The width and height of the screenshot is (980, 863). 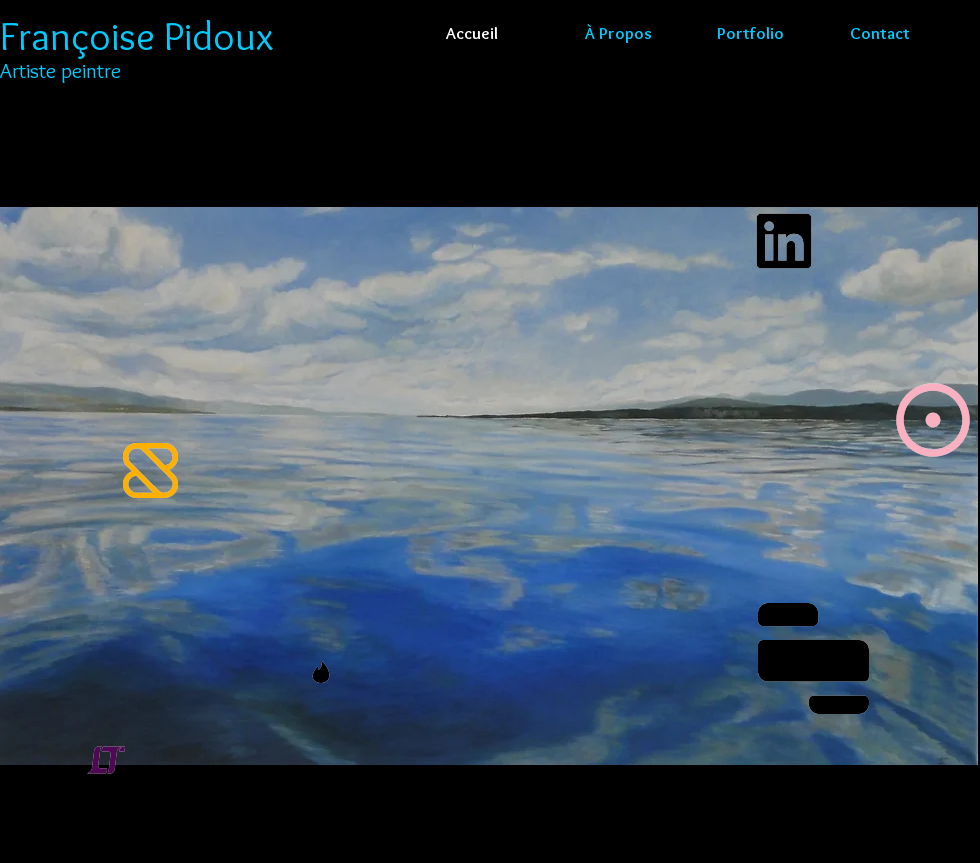 I want to click on adjust camera focus, so click(x=933, y=420).